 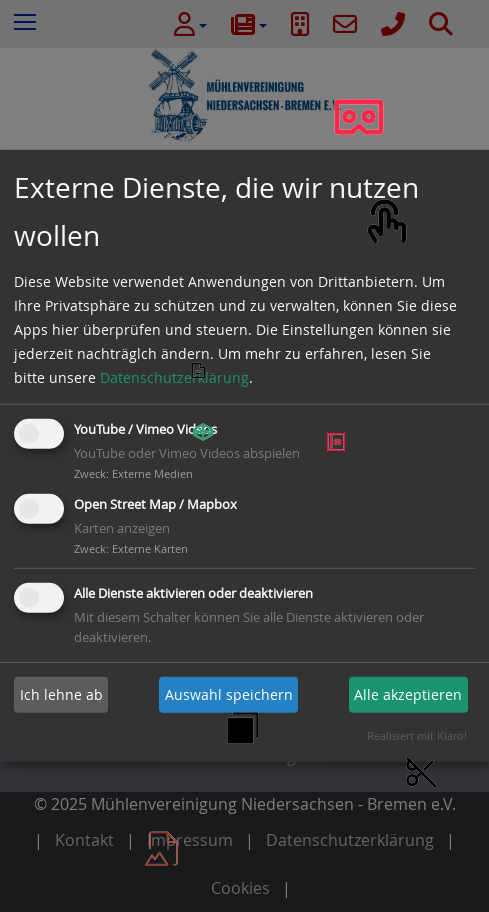 I want to click on launch google cardboard VR experience, so click(x=359, y=117).